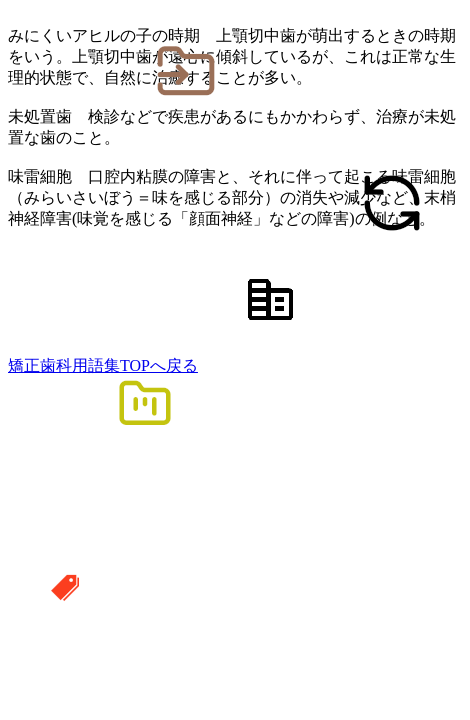  I want to click on import files into folder, so click(186, 72).